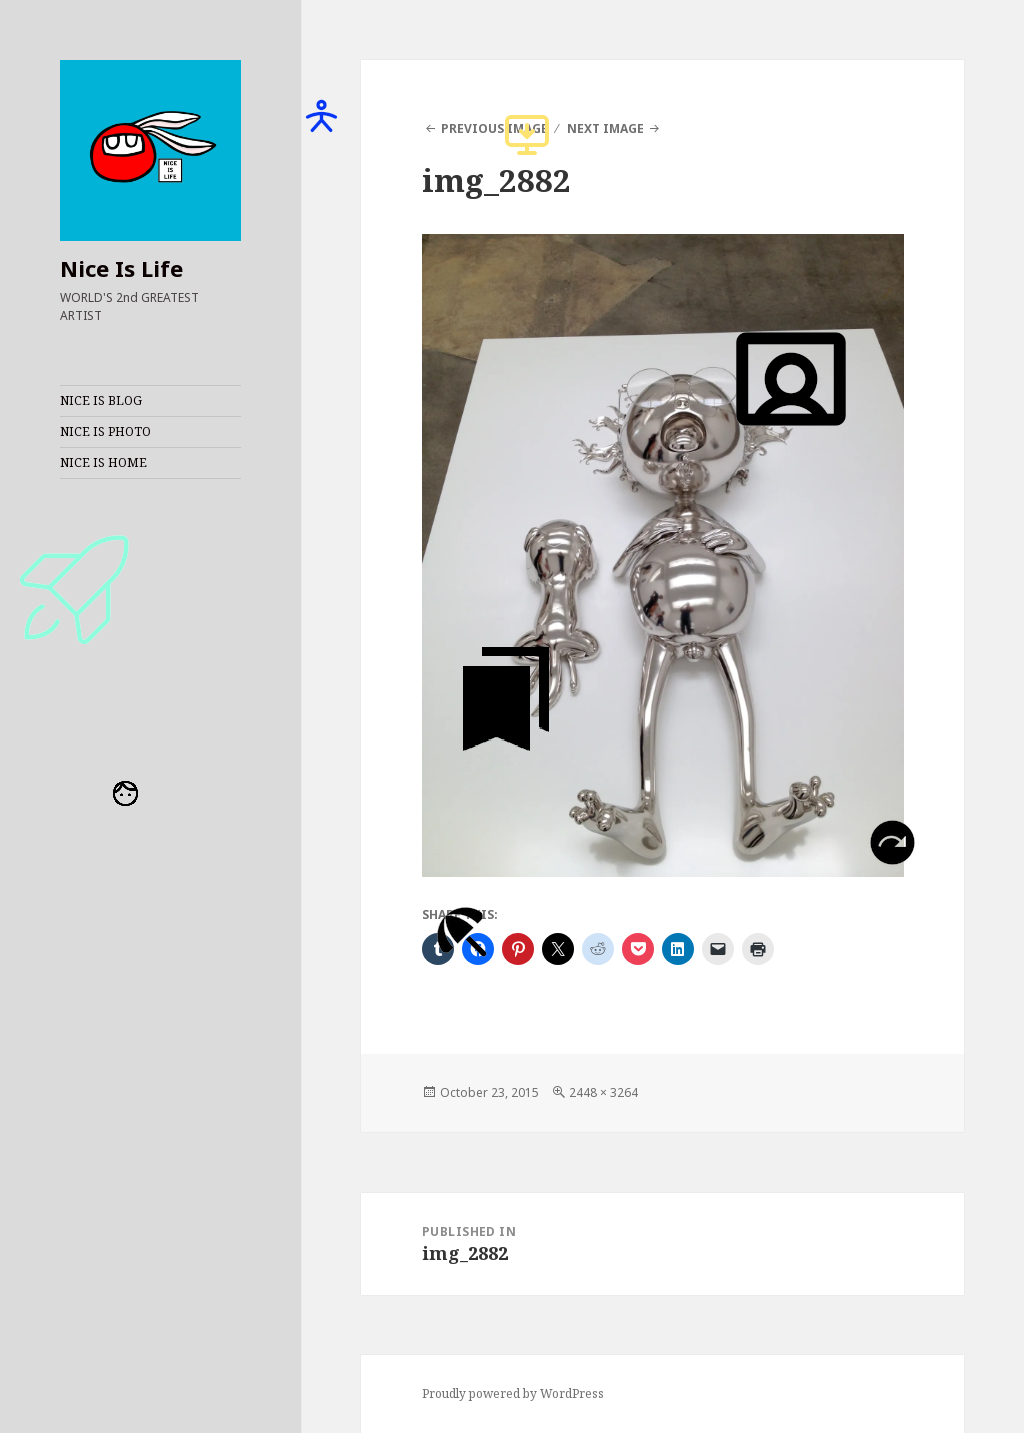  I want to click on skip to next scheduled task or plan, so click(892, 842).